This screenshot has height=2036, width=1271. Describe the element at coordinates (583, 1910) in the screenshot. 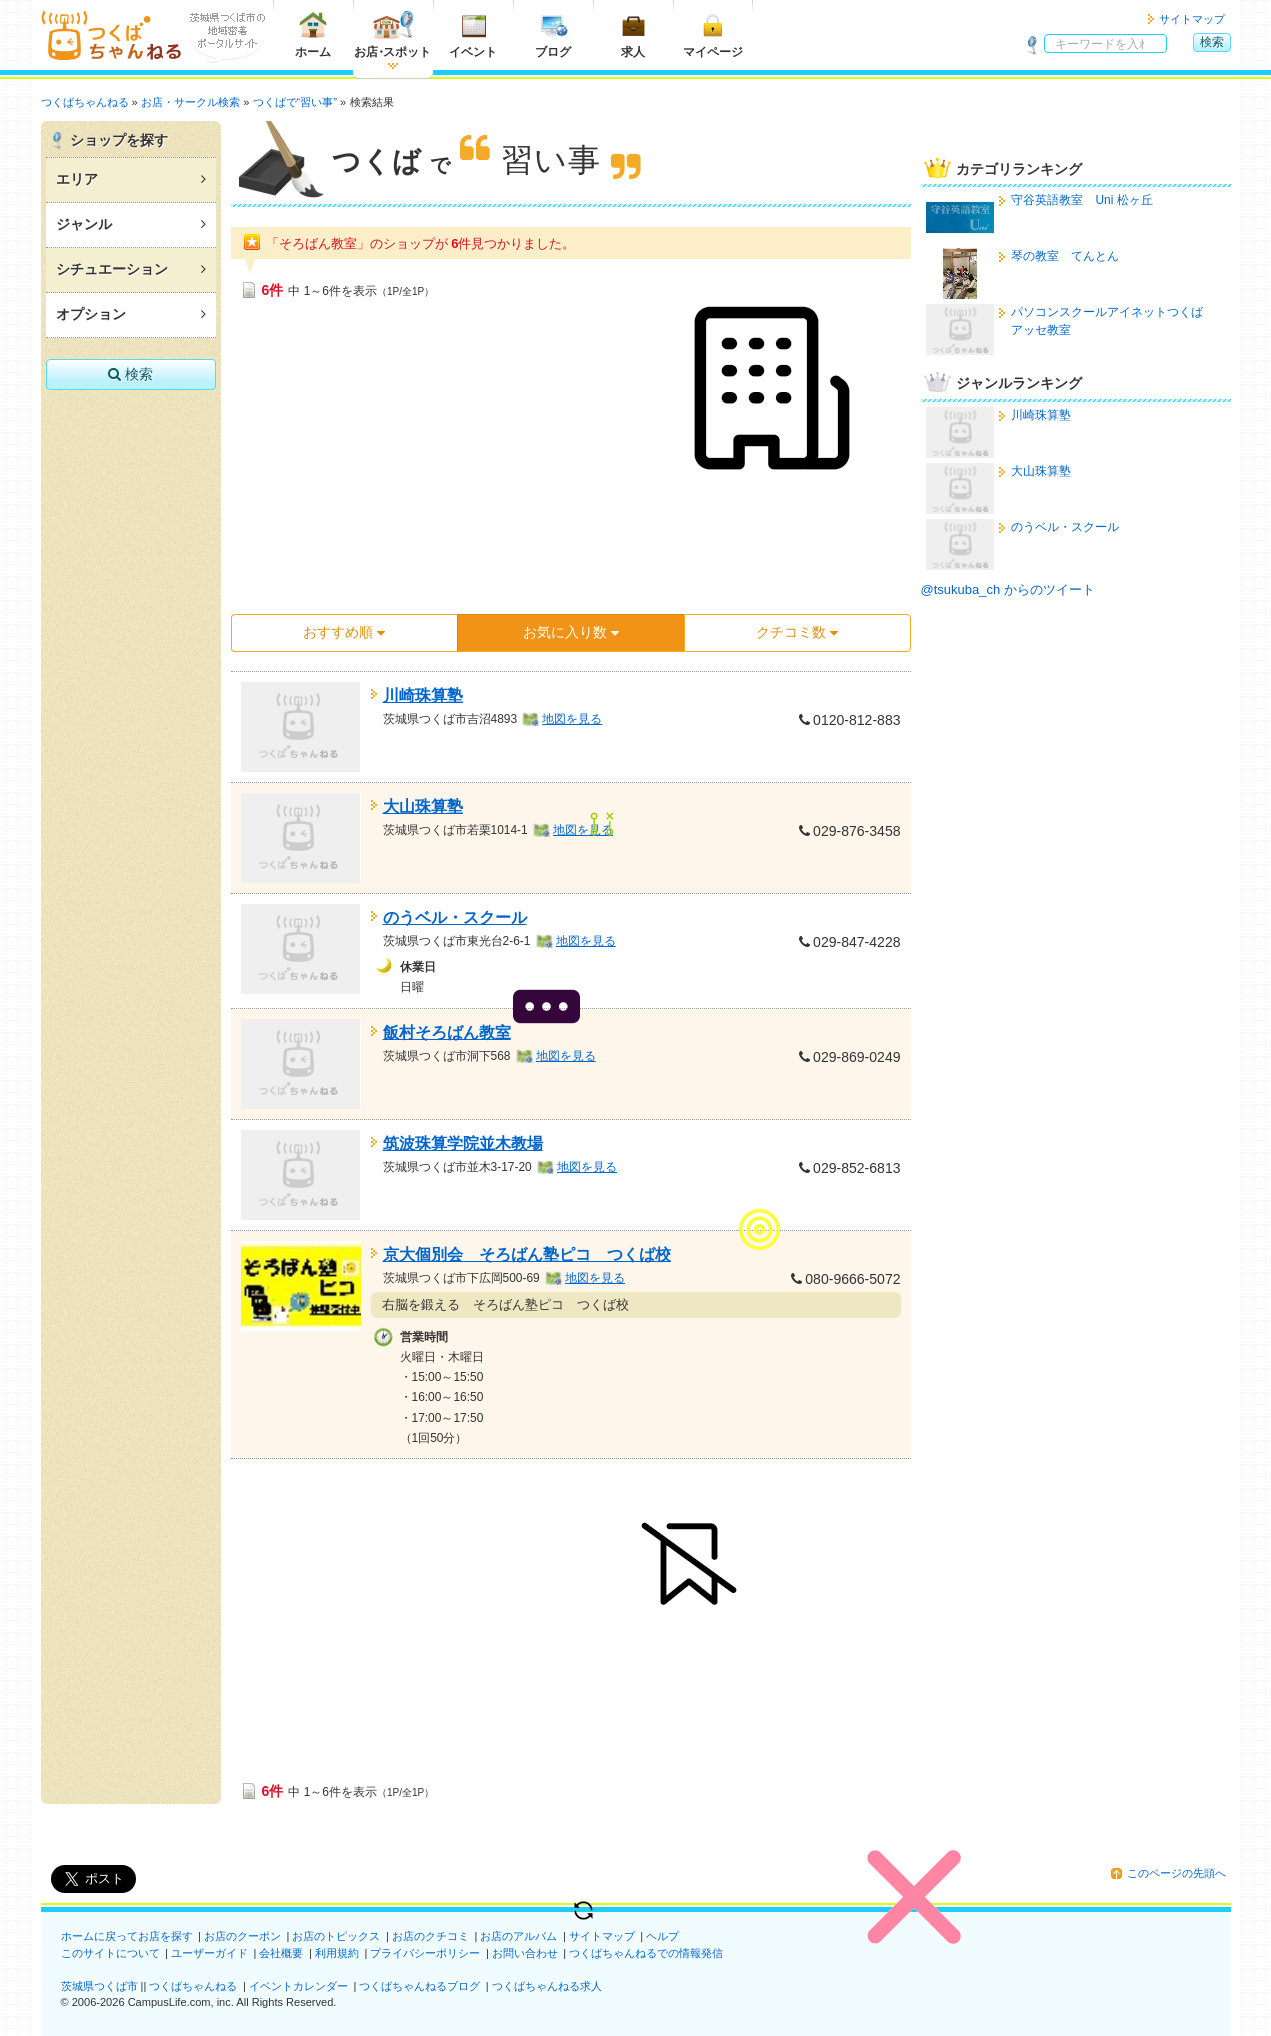

I see `sync or refresh content` at that location.